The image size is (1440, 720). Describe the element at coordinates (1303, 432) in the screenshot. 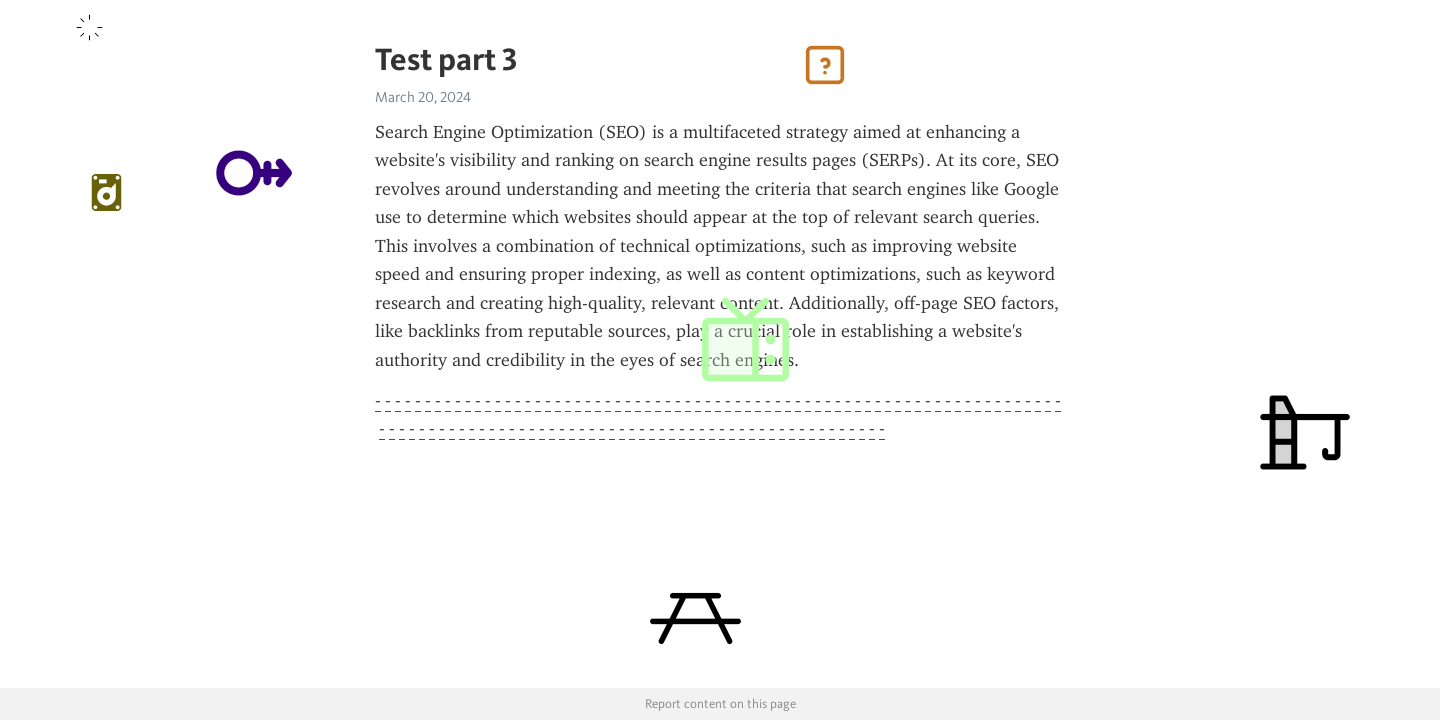

I see `construction or building in progress` at that location.